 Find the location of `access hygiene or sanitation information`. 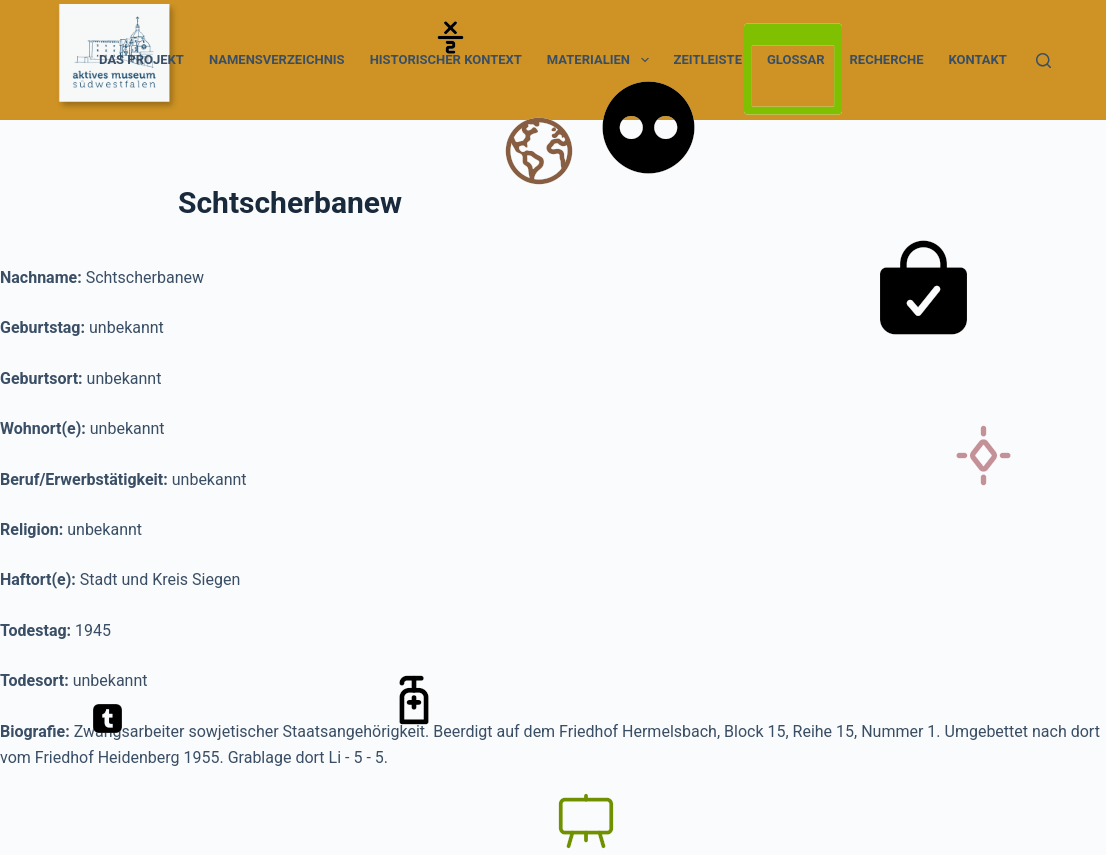

access hygiene or sanitation information is located at coordinates (414, 700).